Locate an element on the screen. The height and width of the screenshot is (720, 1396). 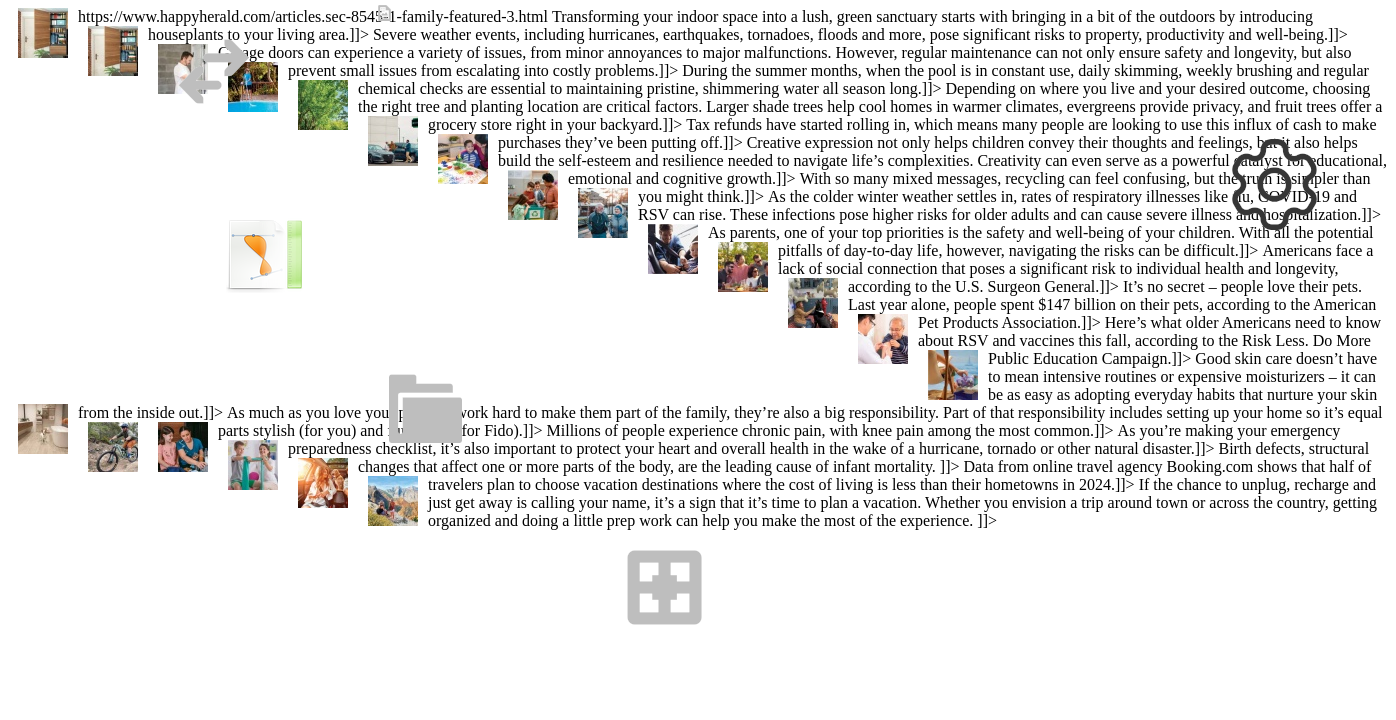
access system settings is located at coordinates (1274, 184).